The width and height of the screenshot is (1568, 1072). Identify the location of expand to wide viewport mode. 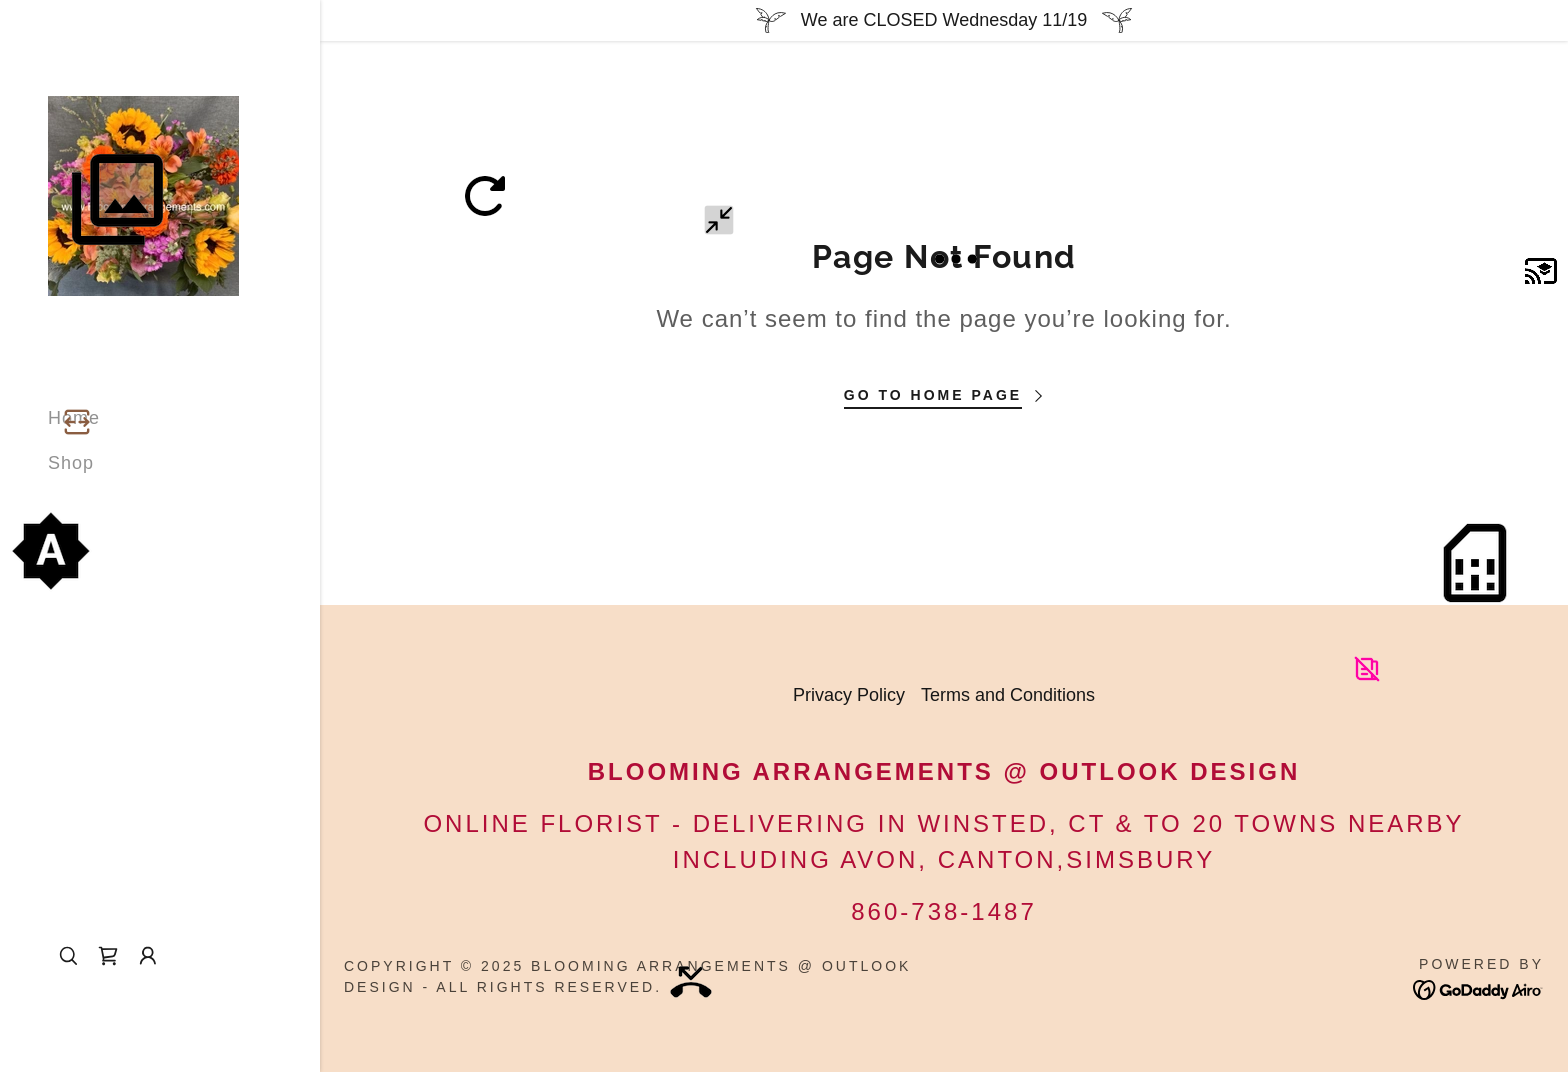
(77, 422).